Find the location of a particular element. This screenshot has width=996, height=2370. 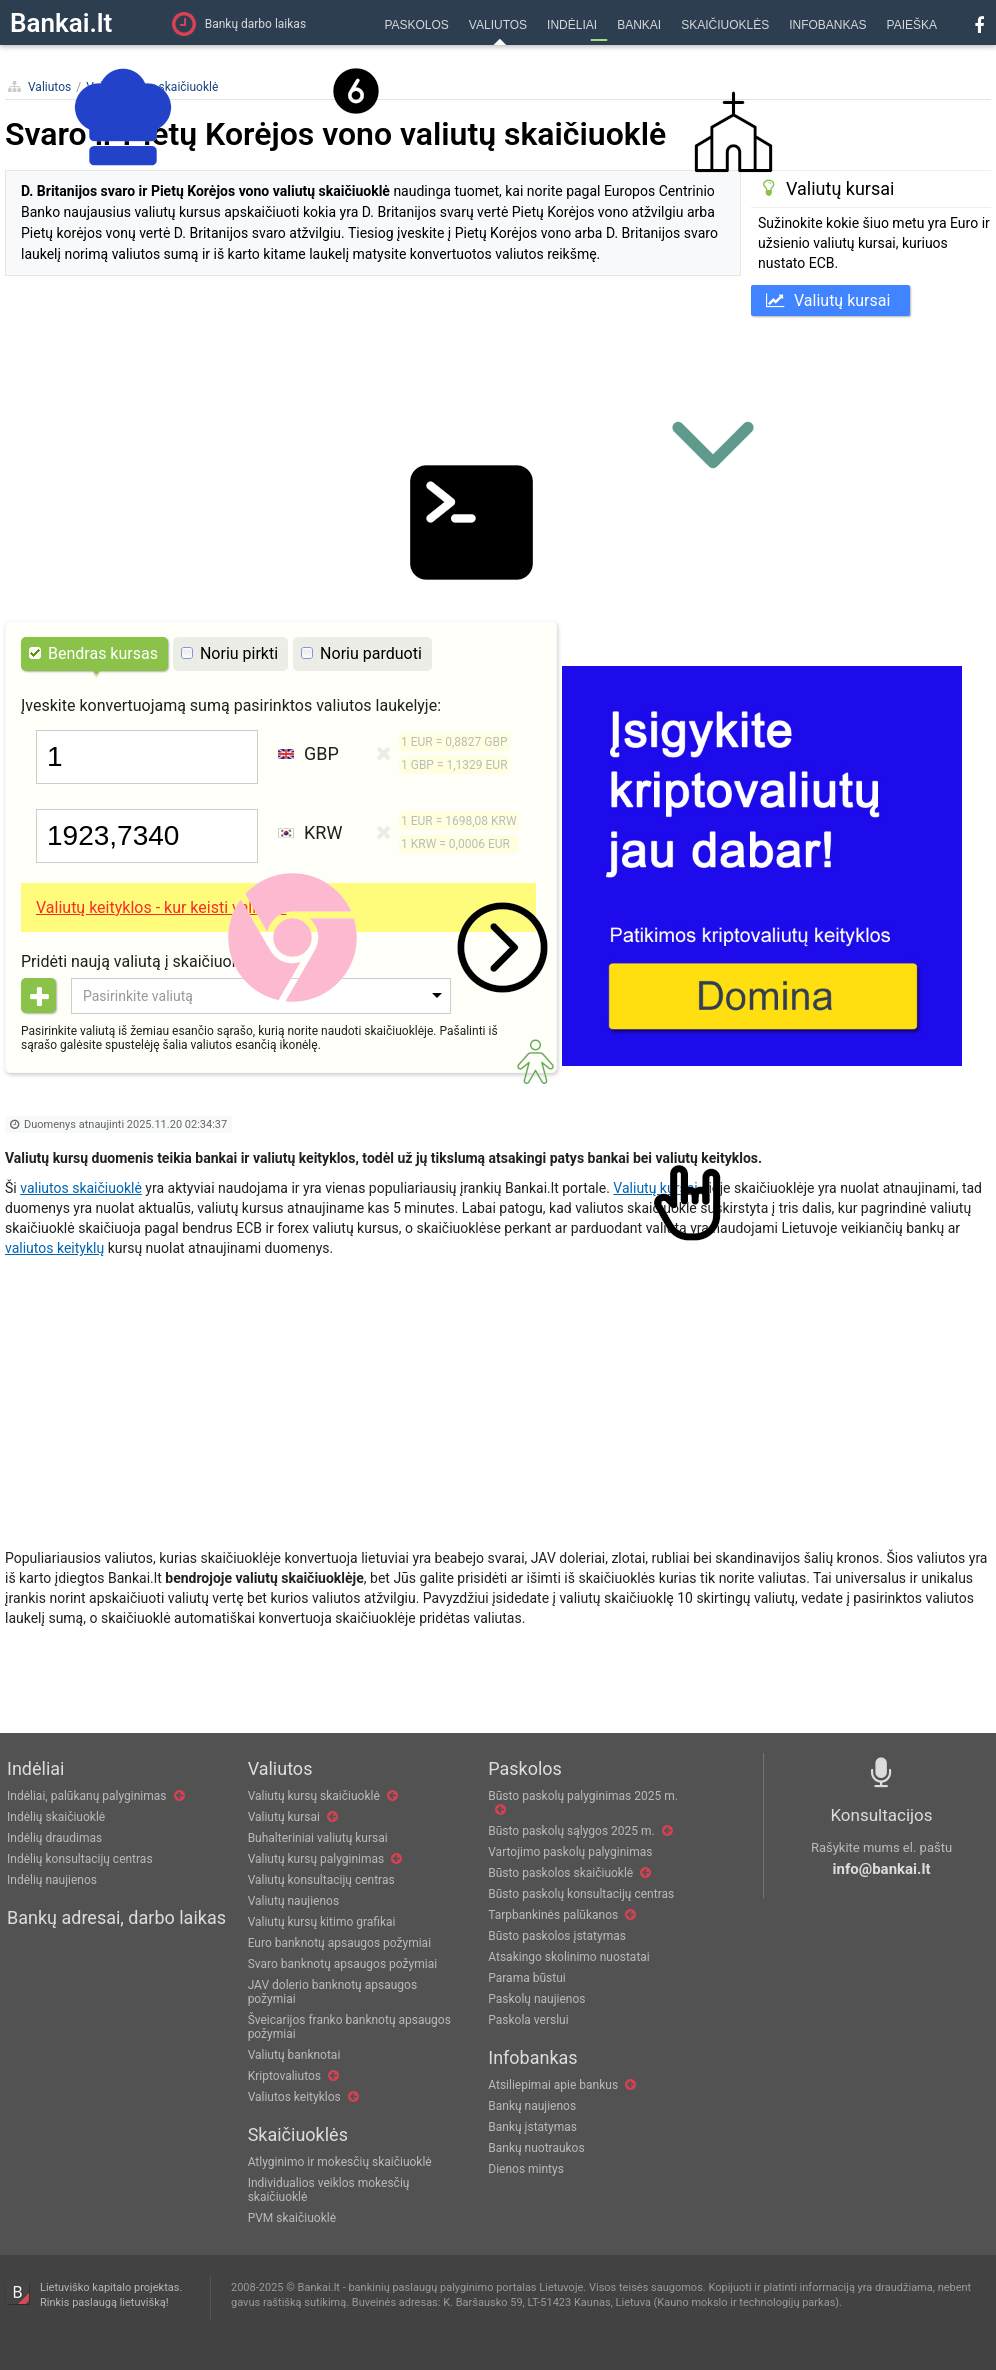

view nearby churches or places of worship is located at coordinates (733, 136).